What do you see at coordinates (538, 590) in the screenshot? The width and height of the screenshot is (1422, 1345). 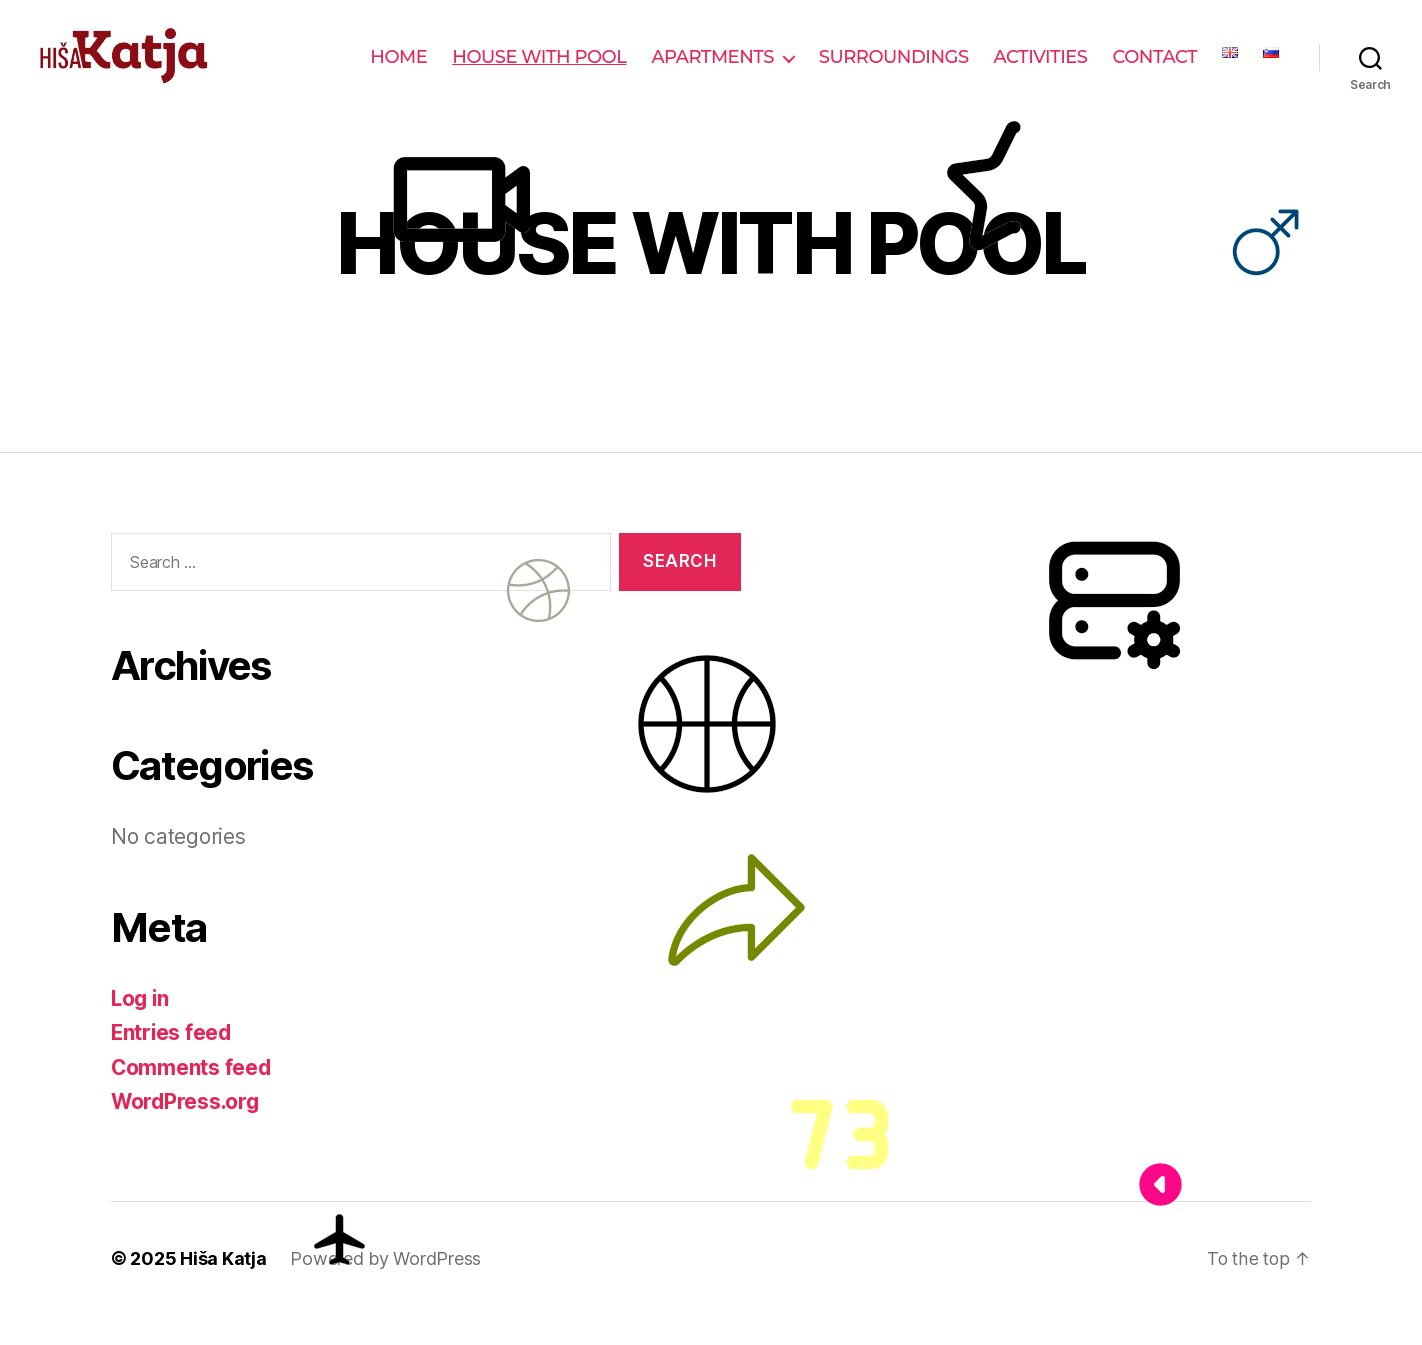 I see `visit dribbble profile or portfolio` at bounding box center [538, 590].